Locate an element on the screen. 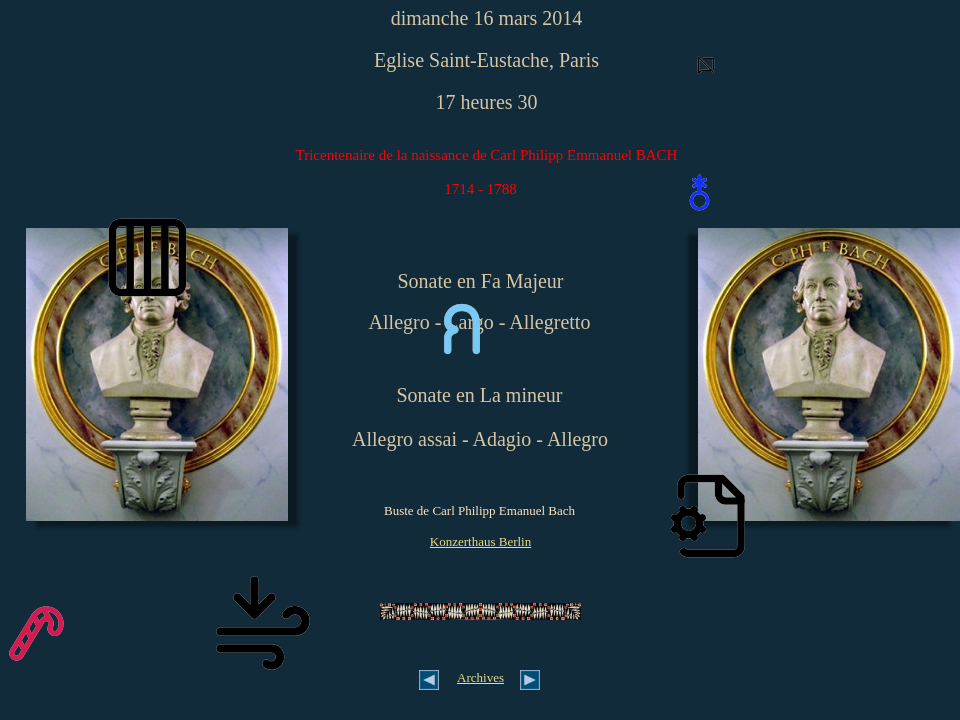 The image size is (960, 720). access file settings or configuration is located at coordinates (711, 516).